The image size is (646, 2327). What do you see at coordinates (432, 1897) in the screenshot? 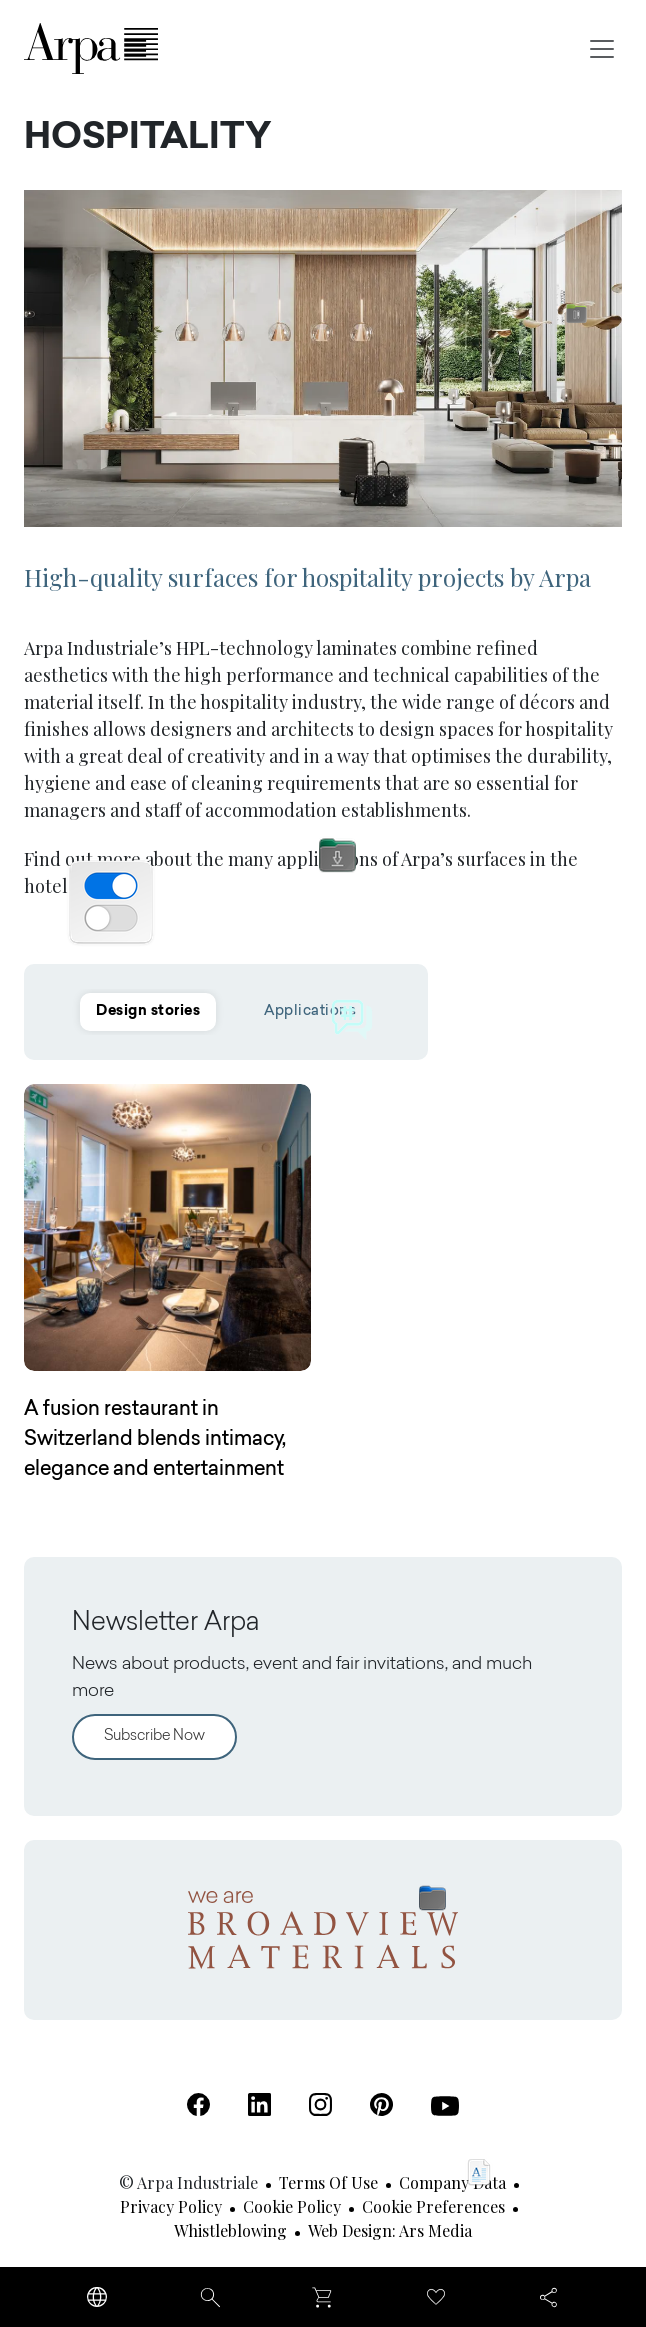
I see `open a folder to view its contents` at bounding box center [432, 1897].